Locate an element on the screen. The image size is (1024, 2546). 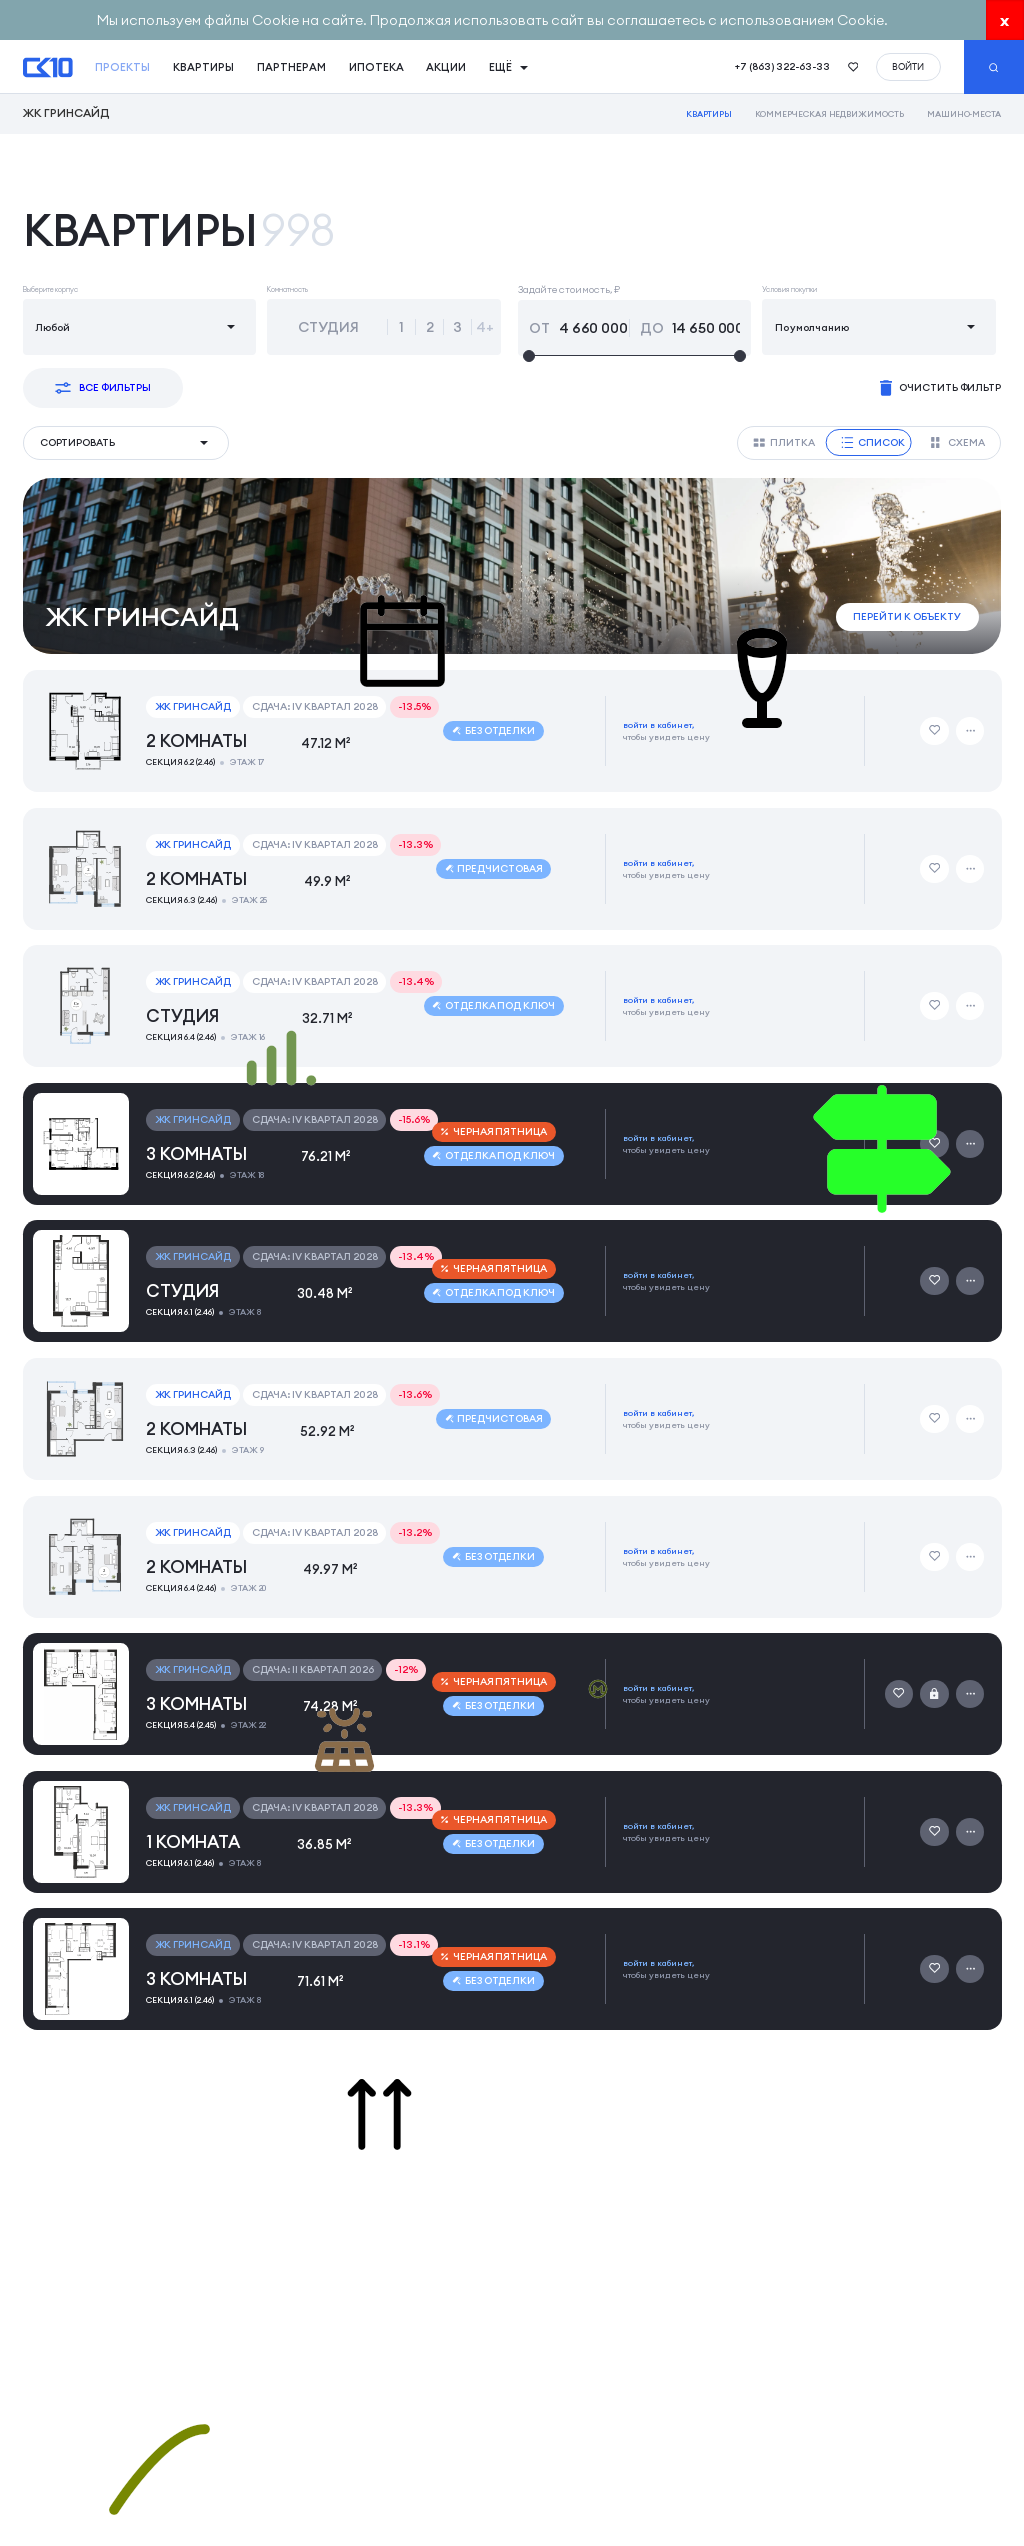
view or open calendar is located at coordinates (402, 644).